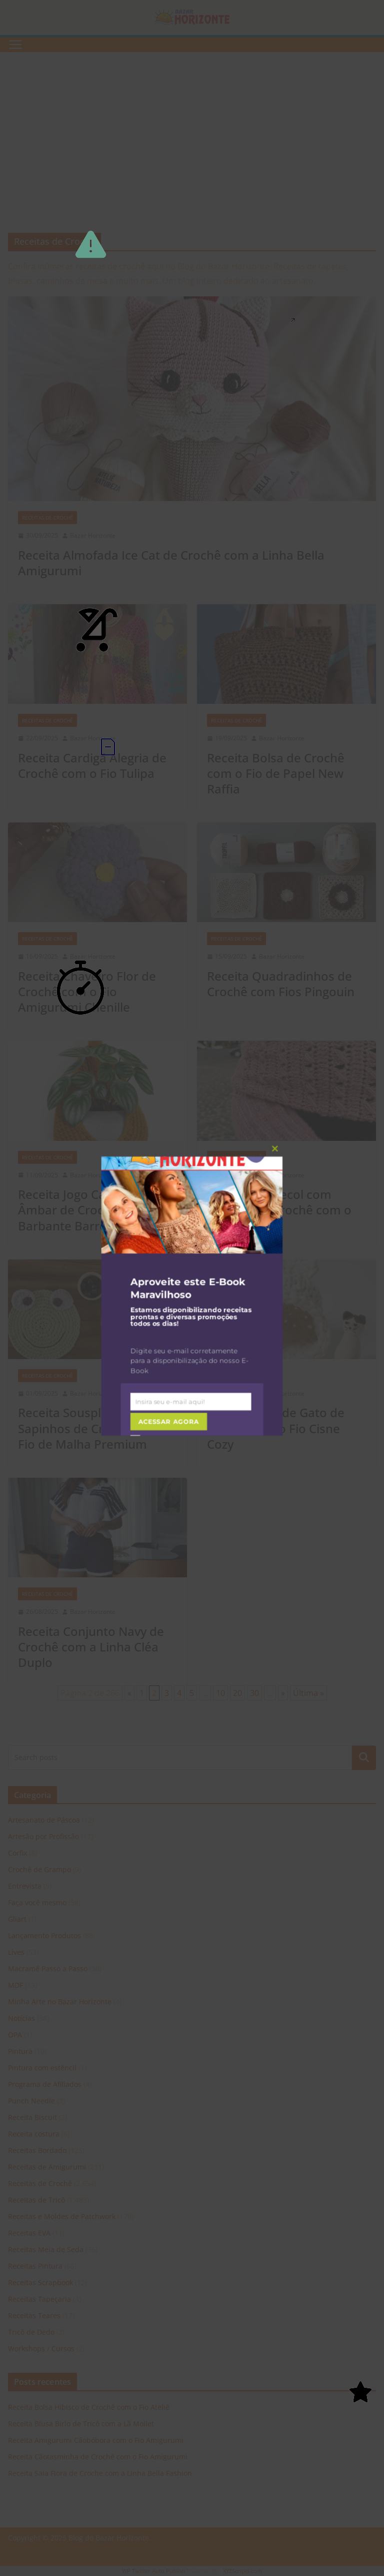  What do you see at coordinates (80, 989) in the screenshot?
I see `start or stop a timer` at bounding box center [80, 989].